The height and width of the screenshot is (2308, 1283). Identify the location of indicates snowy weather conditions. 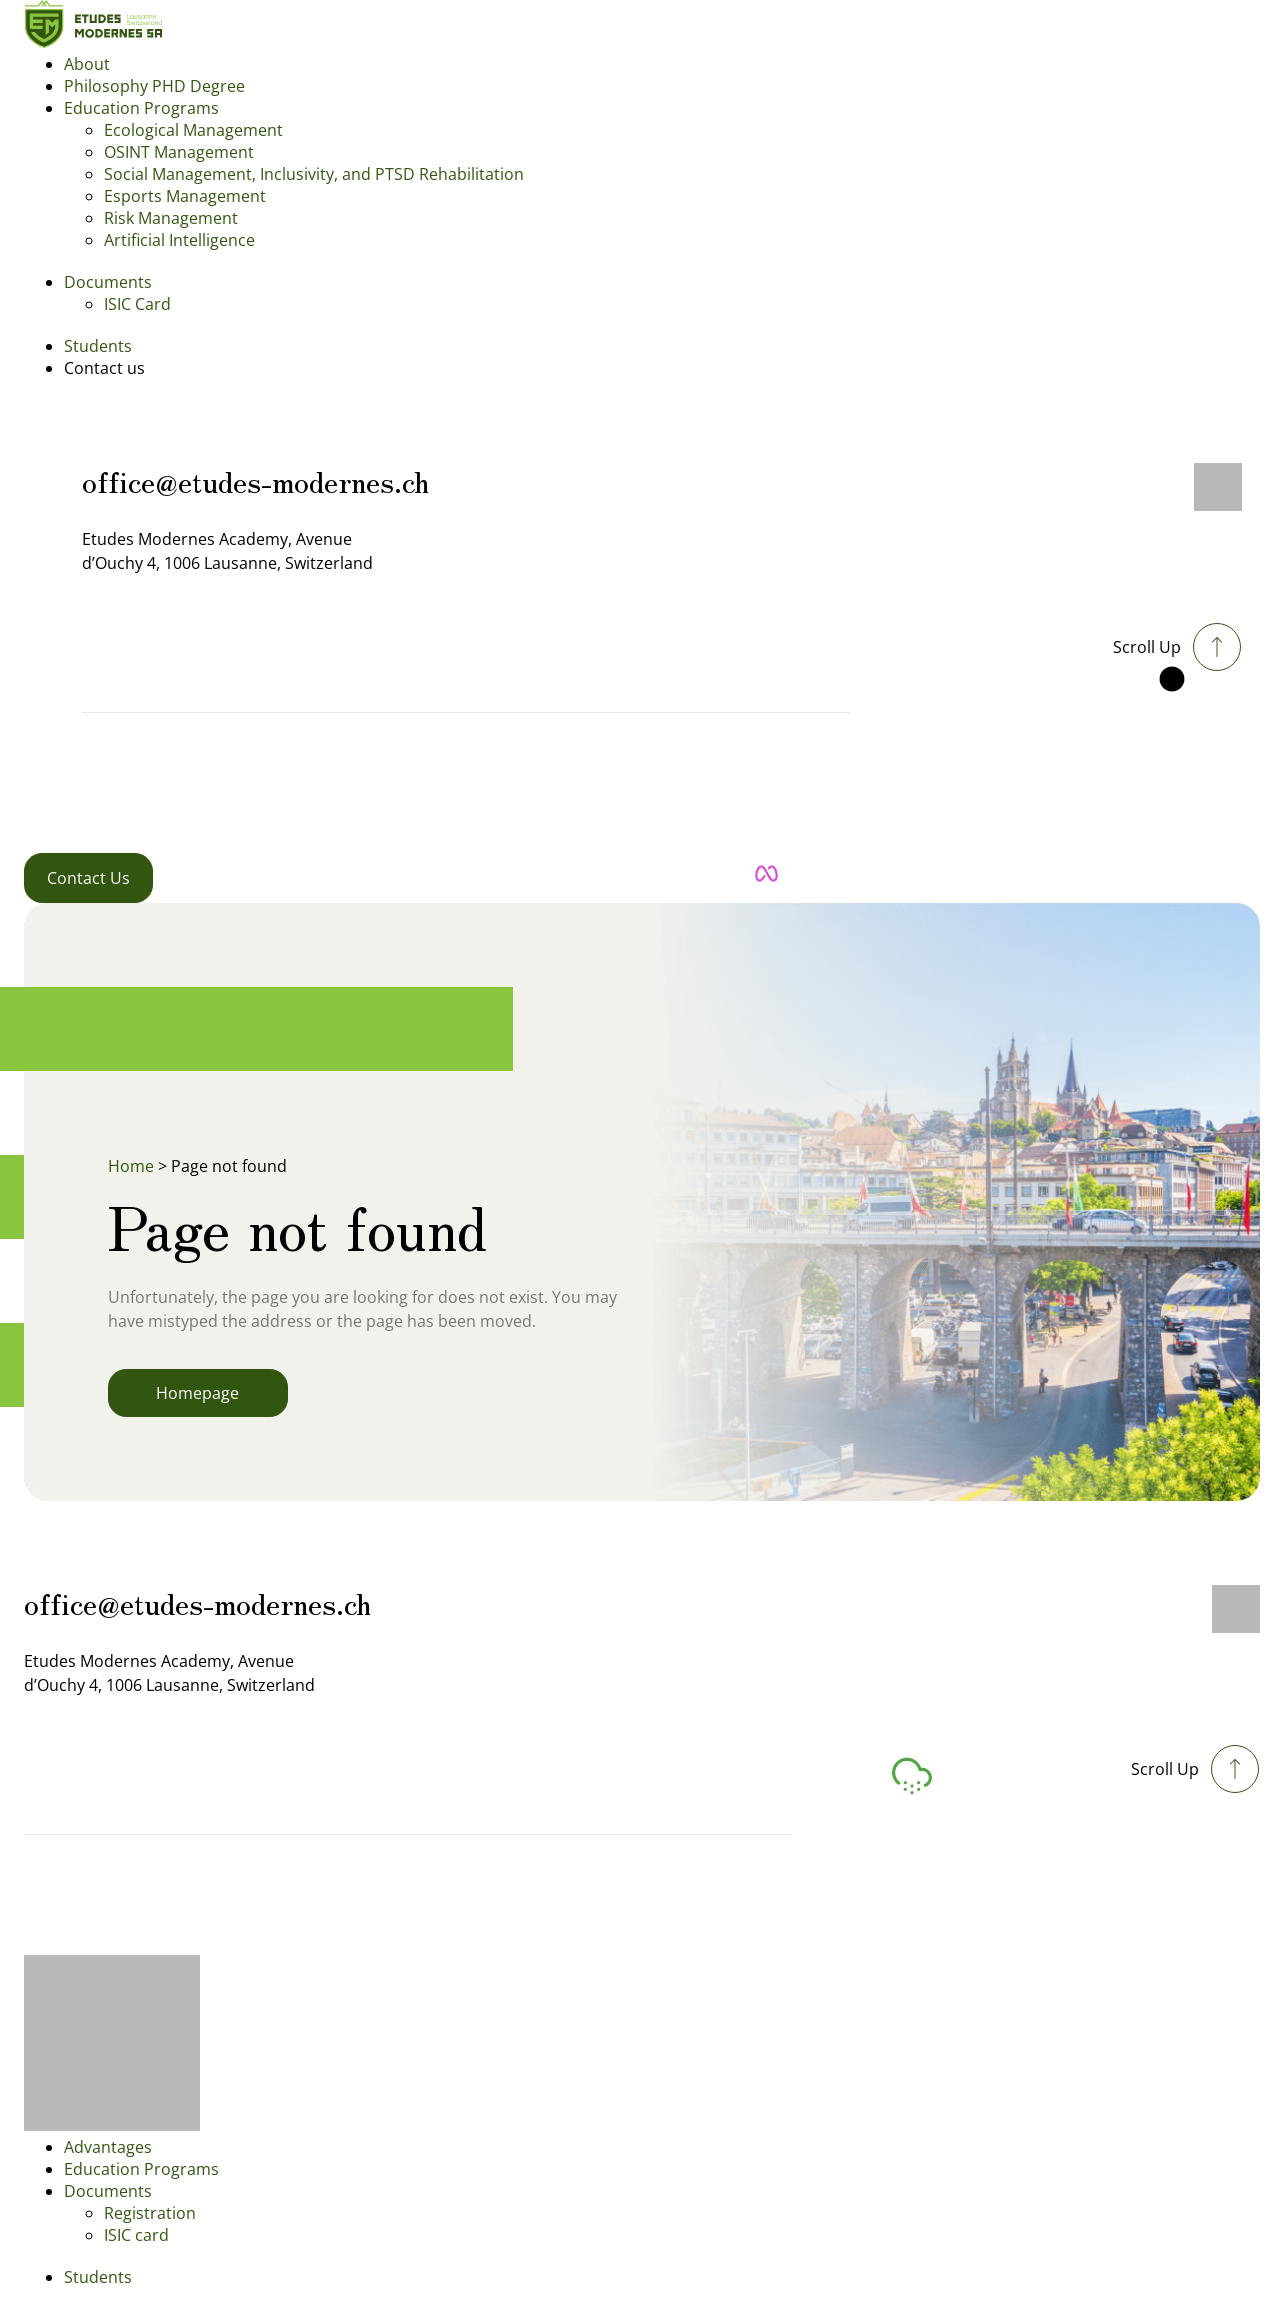
(912, 1776).